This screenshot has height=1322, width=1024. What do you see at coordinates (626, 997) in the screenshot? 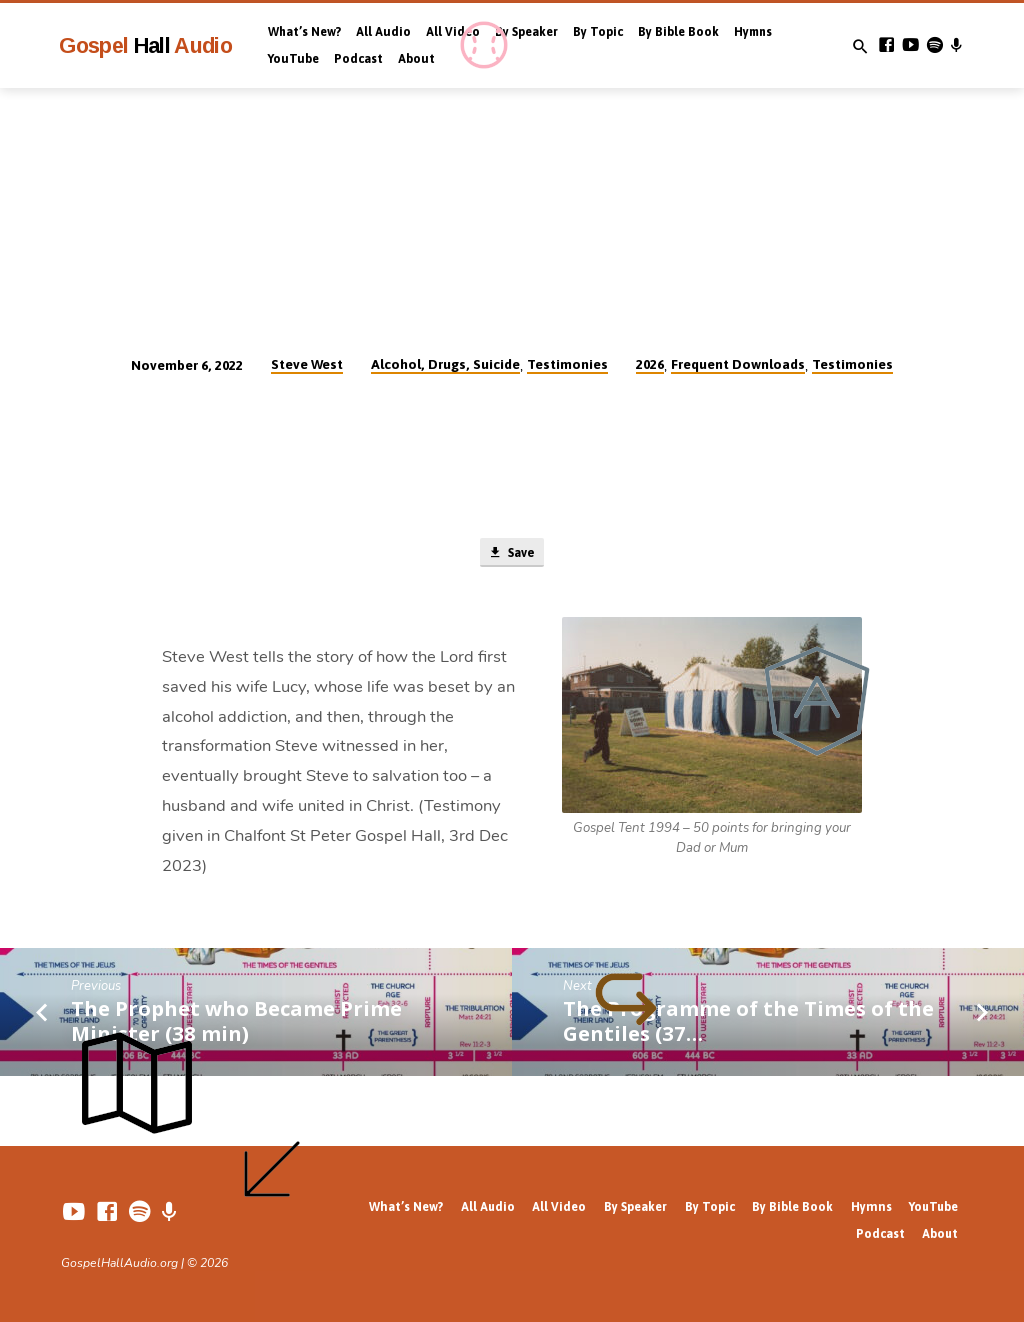
I see `redo last action` at bounding box center [626, 997].